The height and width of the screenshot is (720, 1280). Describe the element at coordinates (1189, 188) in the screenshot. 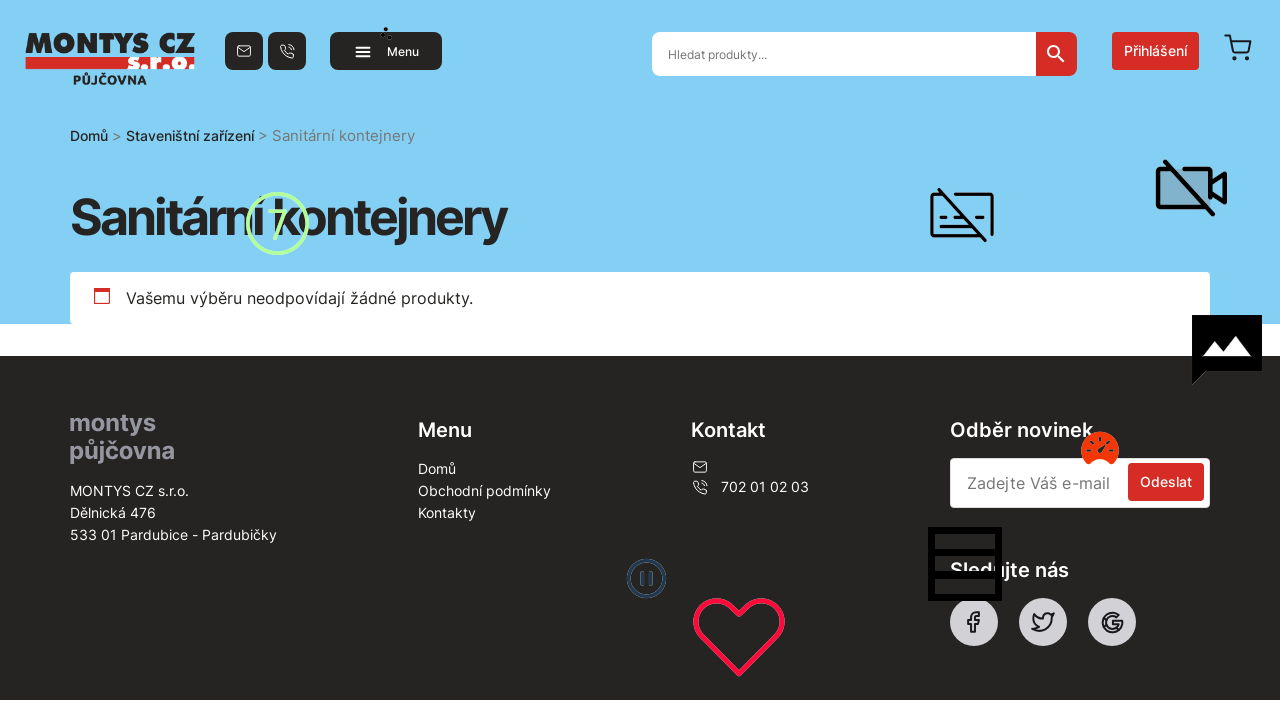

I see `turn off camera or disable video` at that location.